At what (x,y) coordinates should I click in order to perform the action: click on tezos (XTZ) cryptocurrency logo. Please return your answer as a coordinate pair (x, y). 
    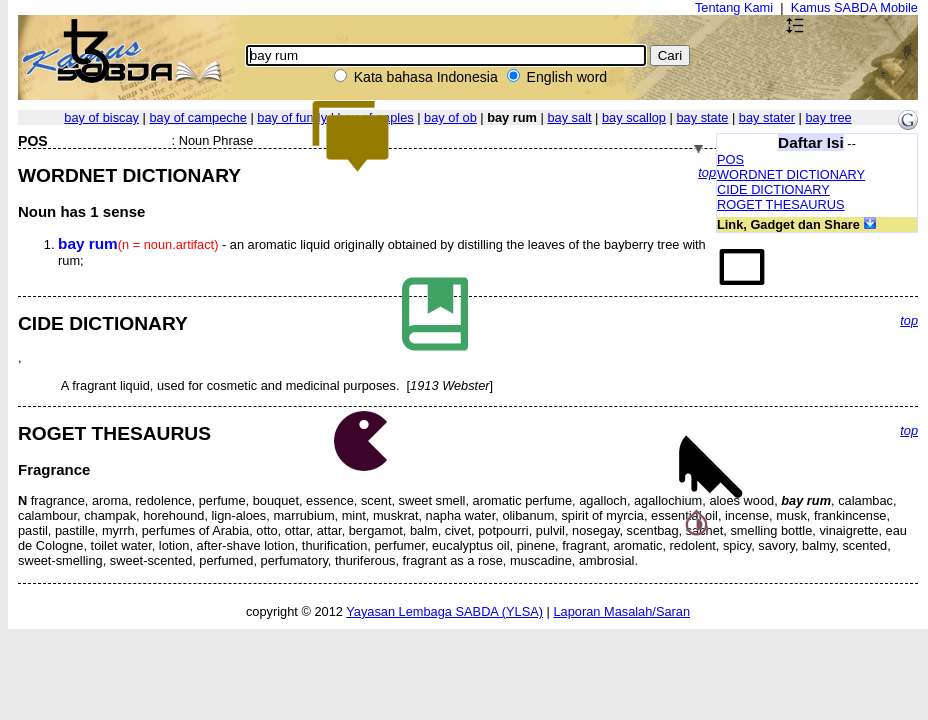
    Looking at the image, I should click on (86, 49).